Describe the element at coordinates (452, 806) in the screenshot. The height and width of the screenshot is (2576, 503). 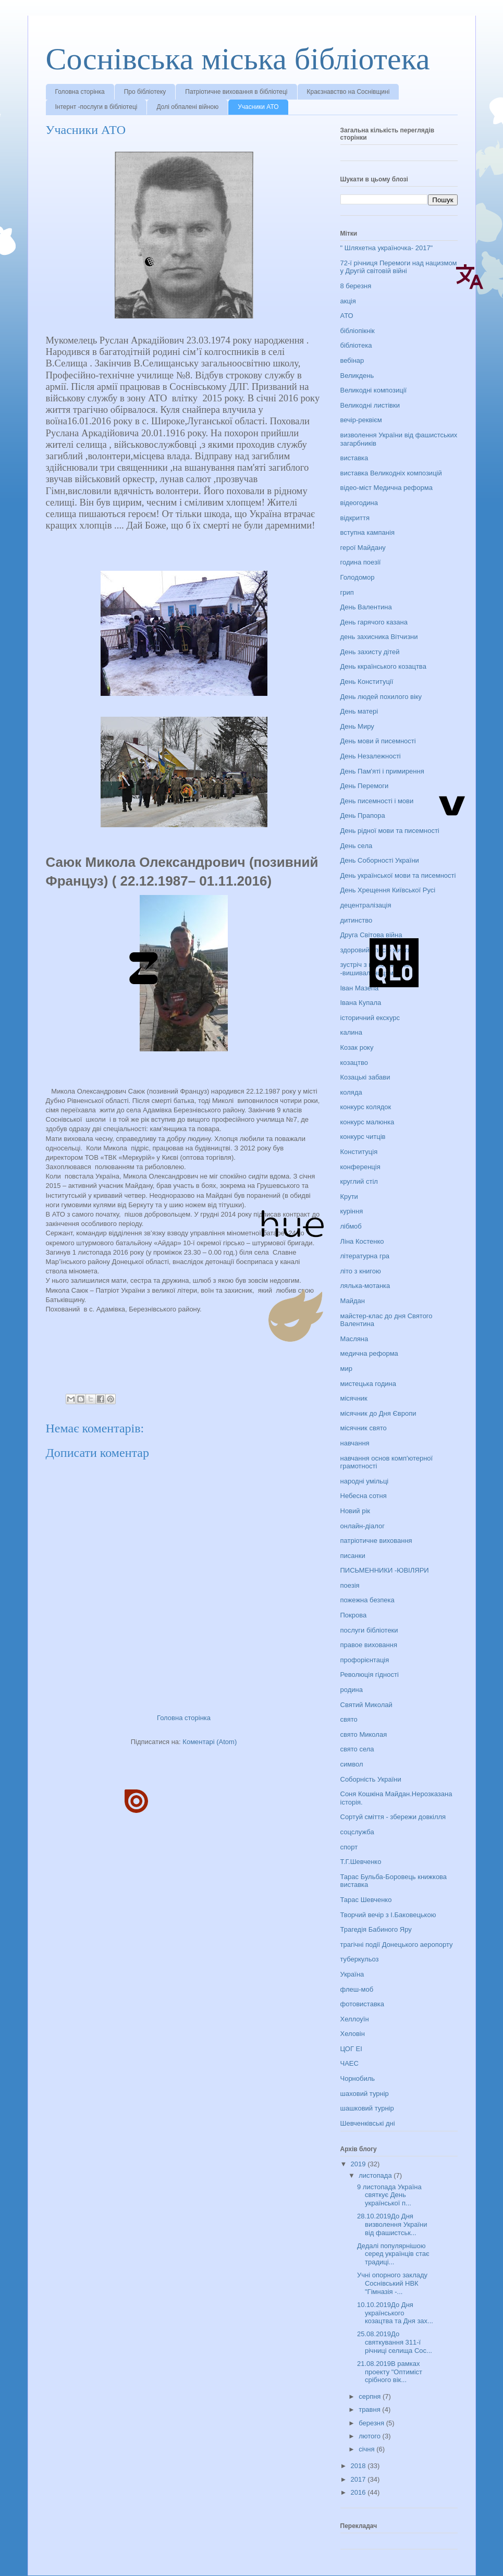
I see `open veed video editing app` at that location.